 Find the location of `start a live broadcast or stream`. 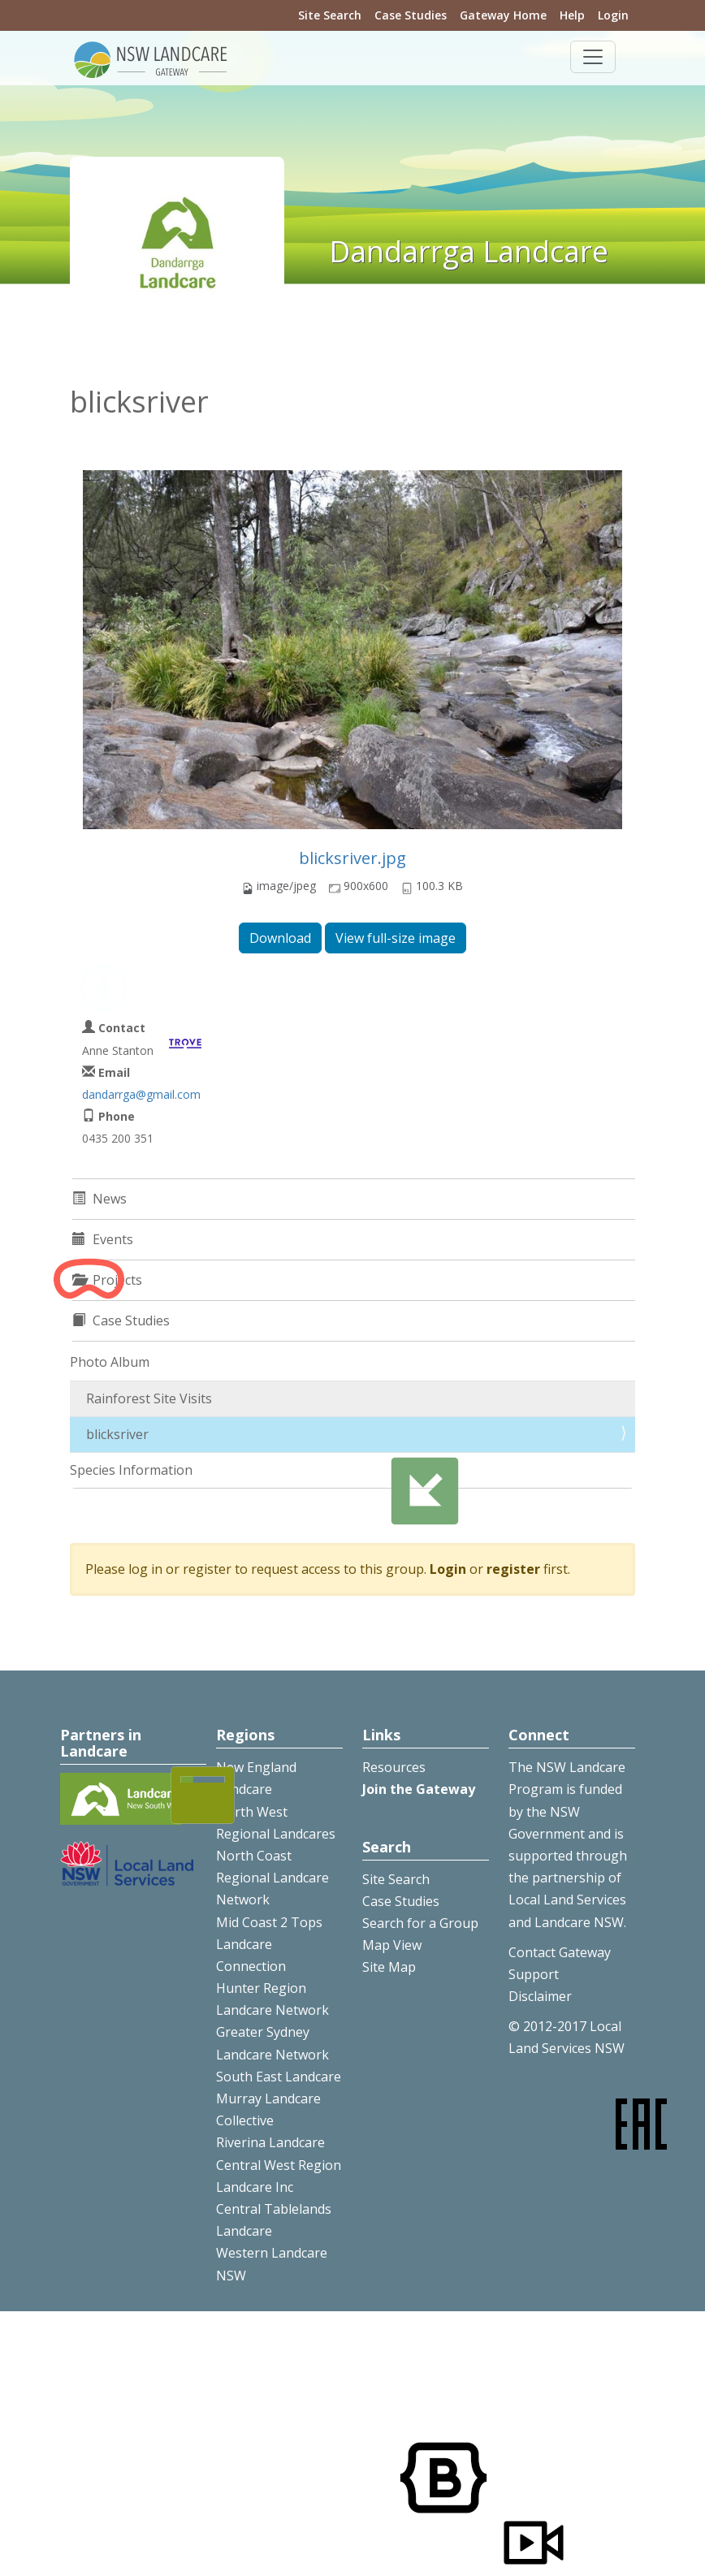

start a live broadcast or stream is located at coordinates (534, 2543).